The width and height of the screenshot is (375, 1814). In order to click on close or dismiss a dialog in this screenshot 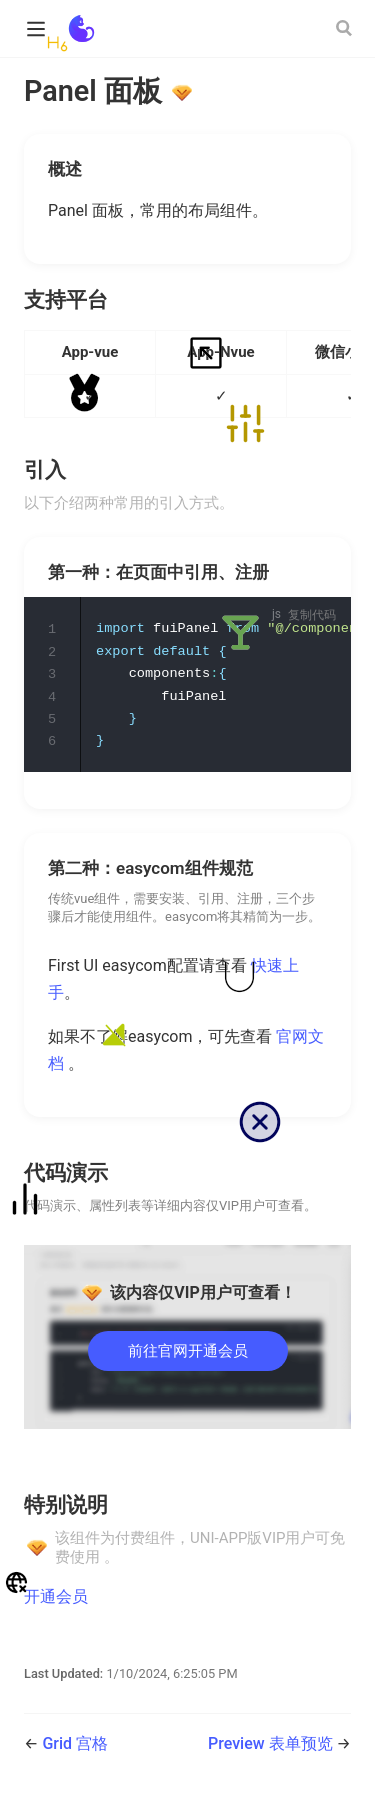, I will do `click(260, 1122)`.